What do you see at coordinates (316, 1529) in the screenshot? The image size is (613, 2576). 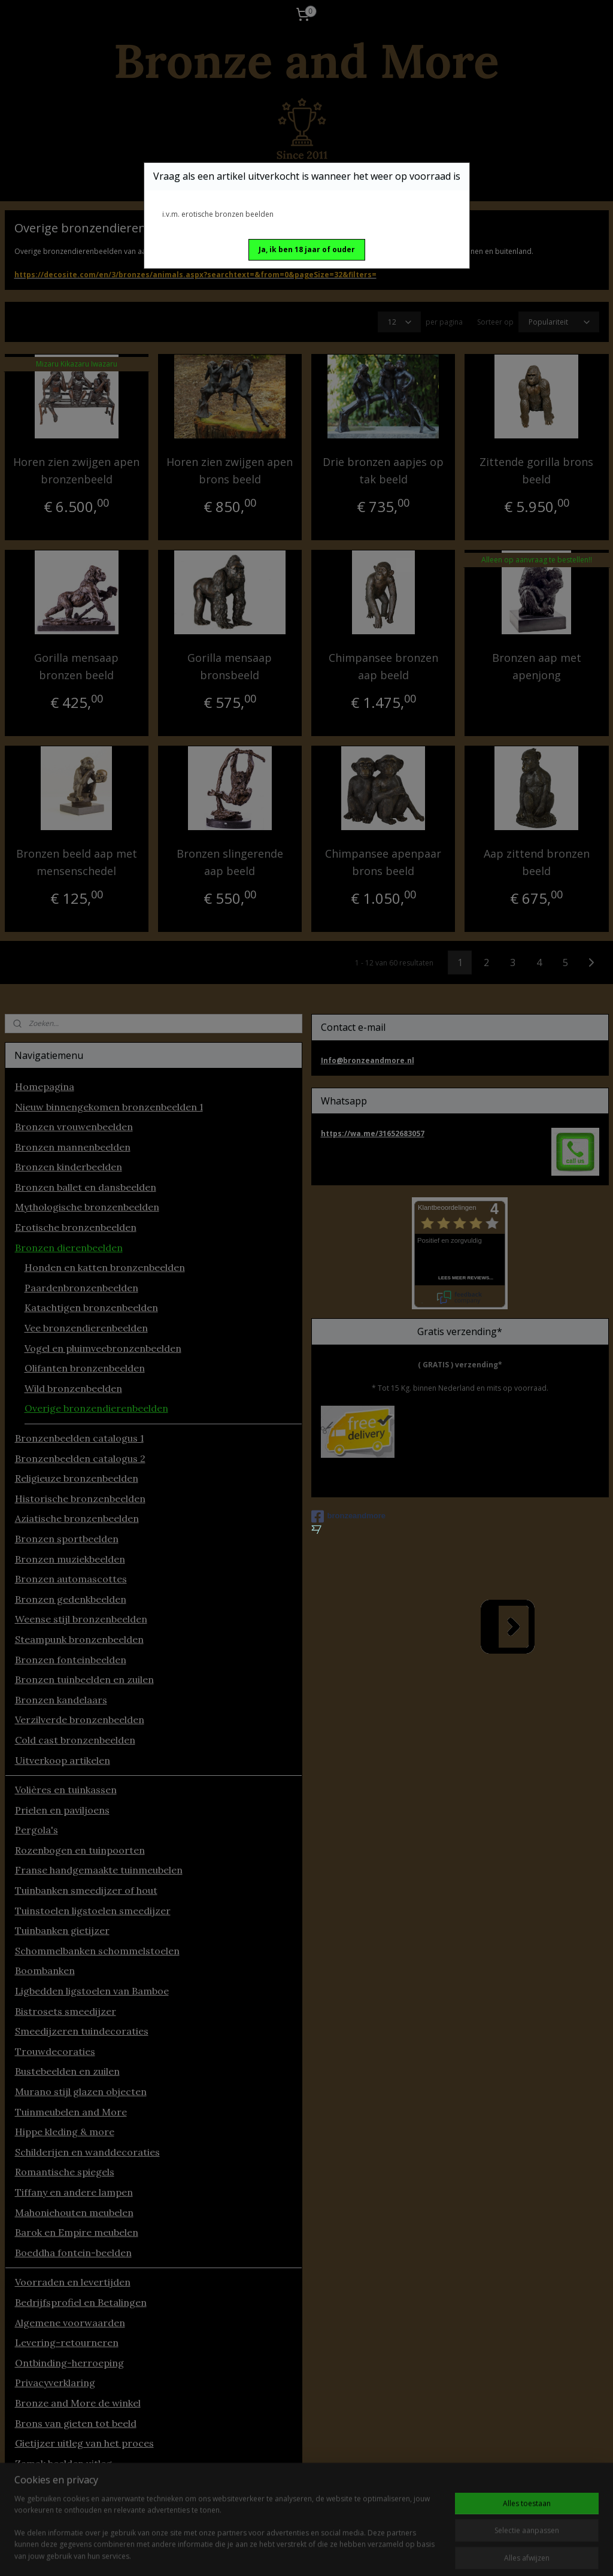 I see `flag or bookmark an item` at bounding box center [316, 1529].